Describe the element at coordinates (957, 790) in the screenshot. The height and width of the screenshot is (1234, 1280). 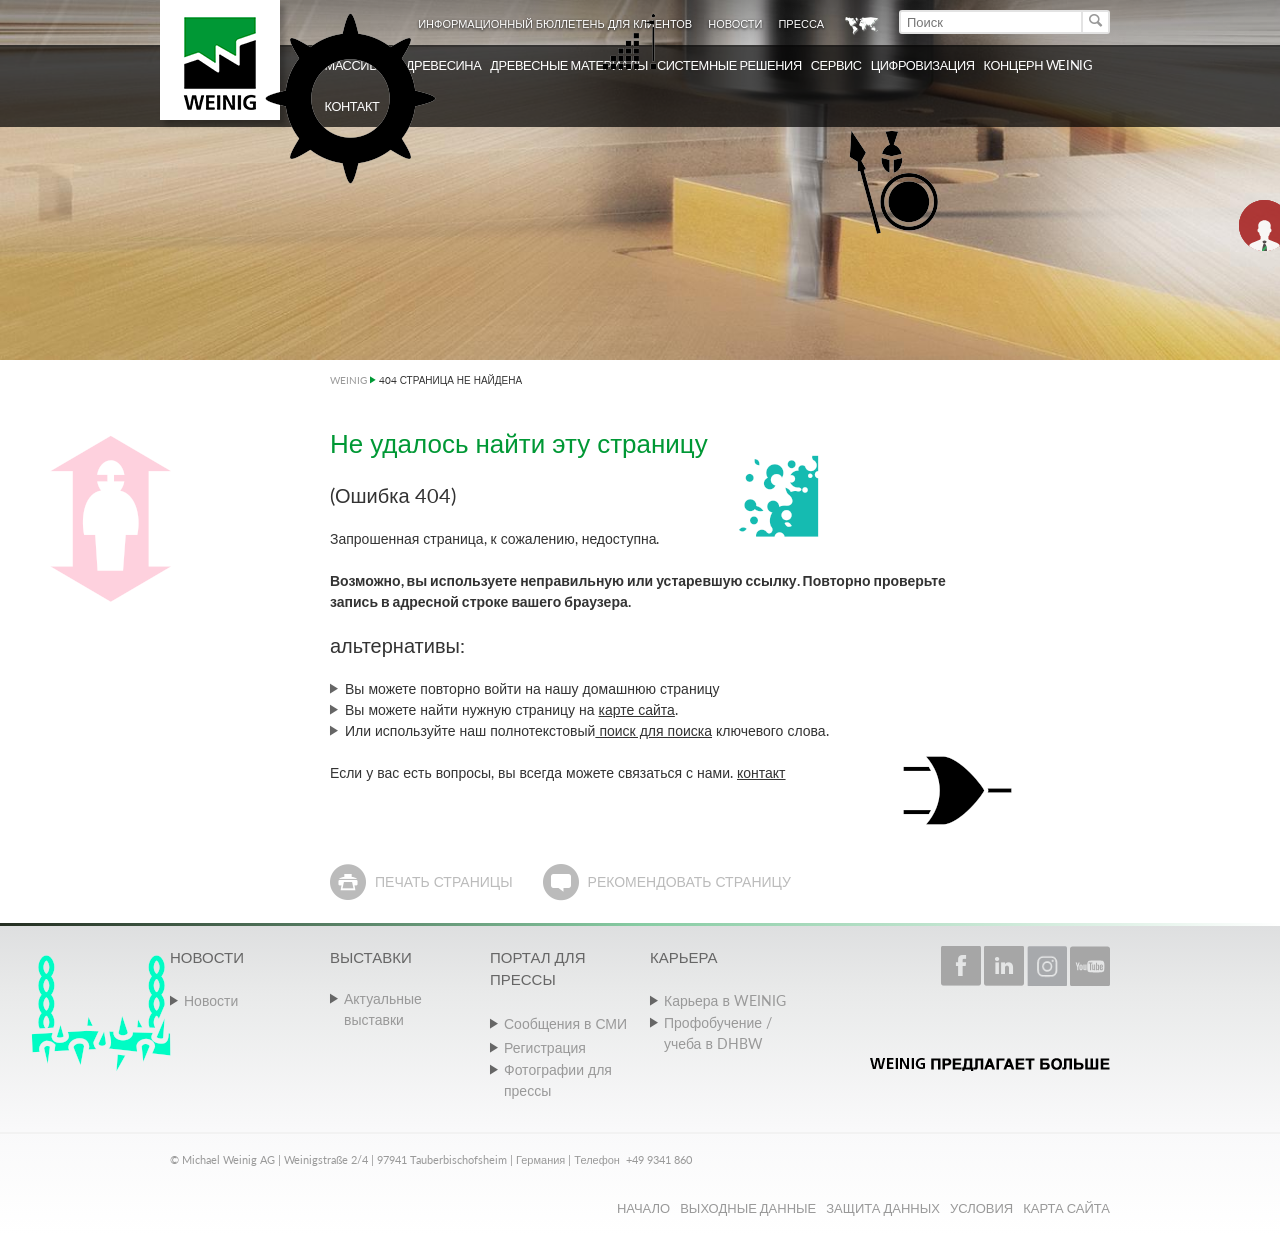
I see `represents an OR logic gate in circuit design` at that location.